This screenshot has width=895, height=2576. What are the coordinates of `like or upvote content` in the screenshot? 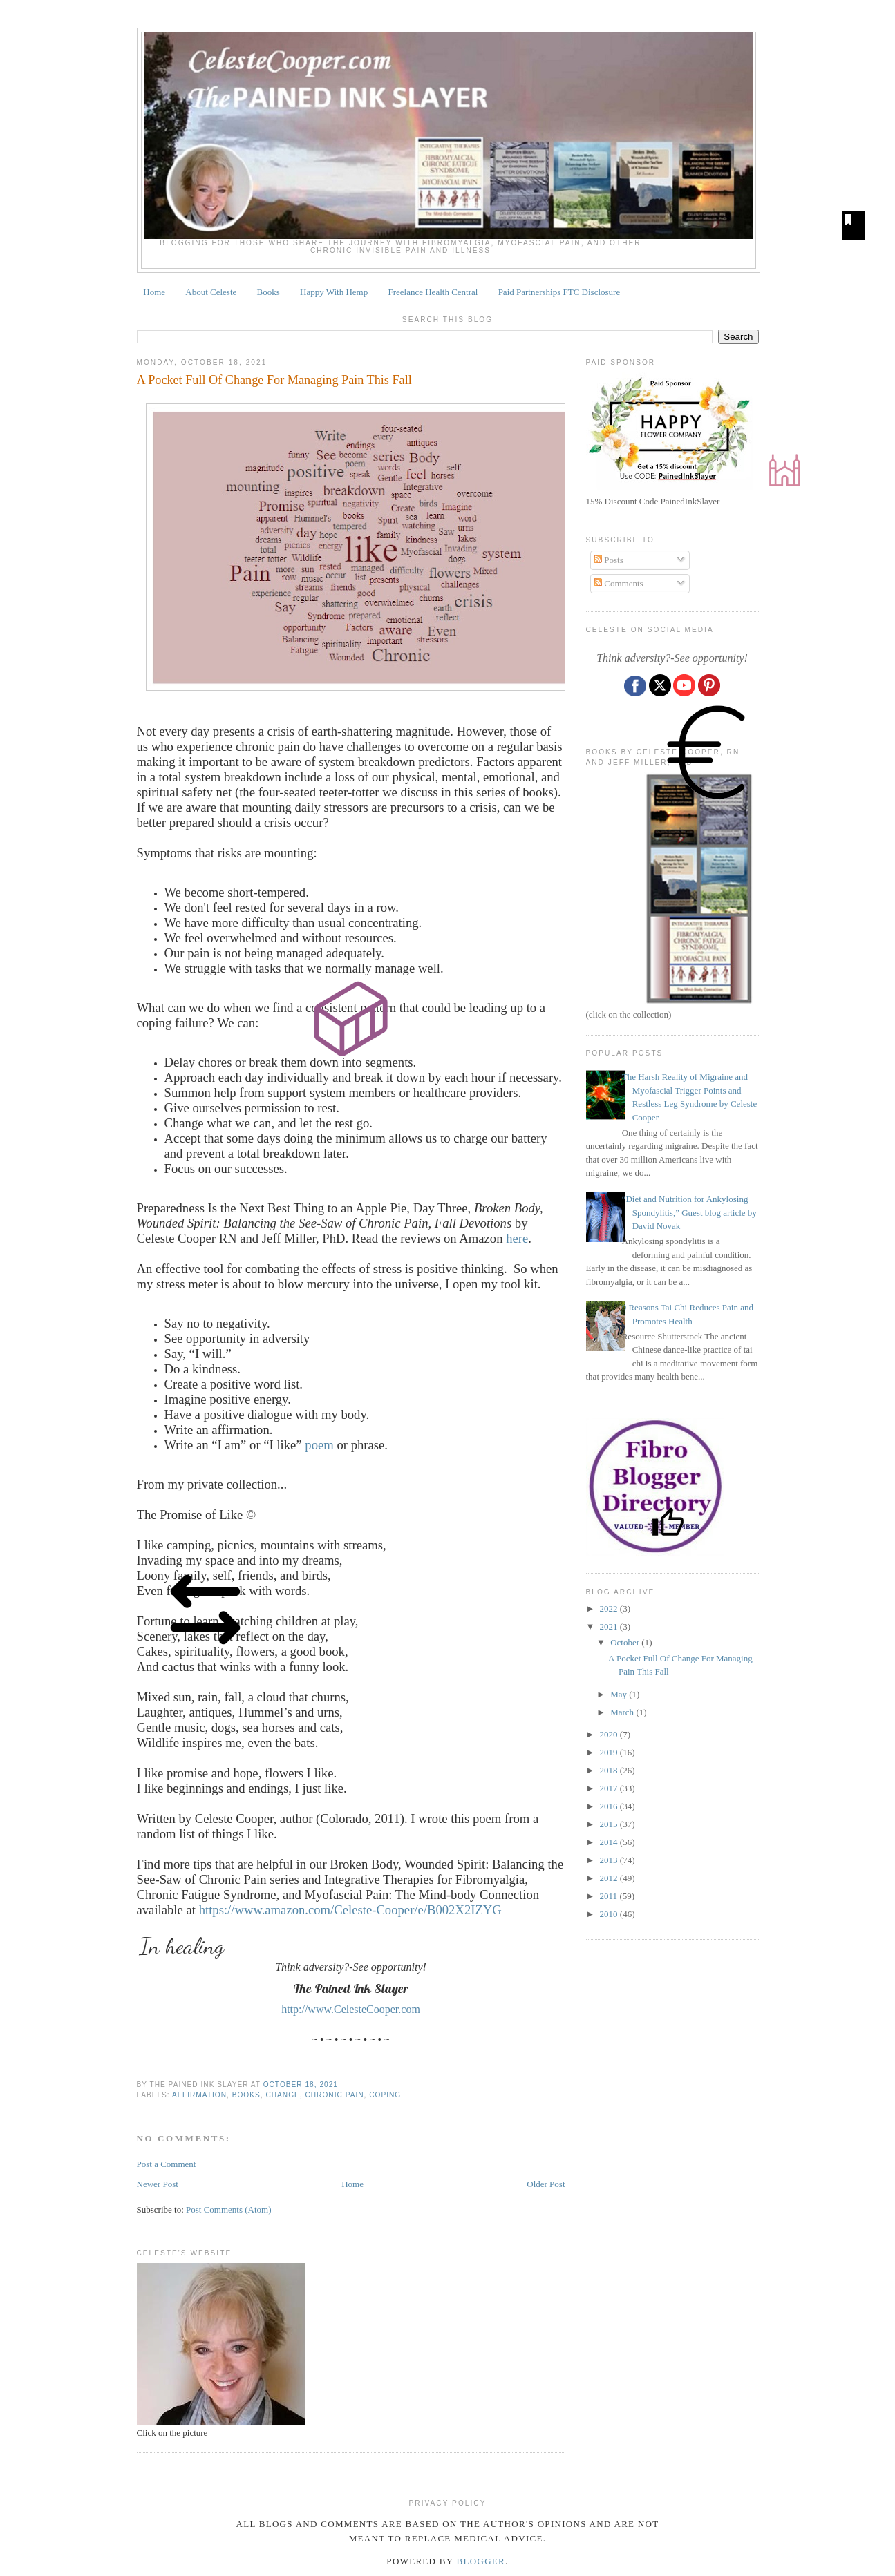 It's located at (668, 1523).